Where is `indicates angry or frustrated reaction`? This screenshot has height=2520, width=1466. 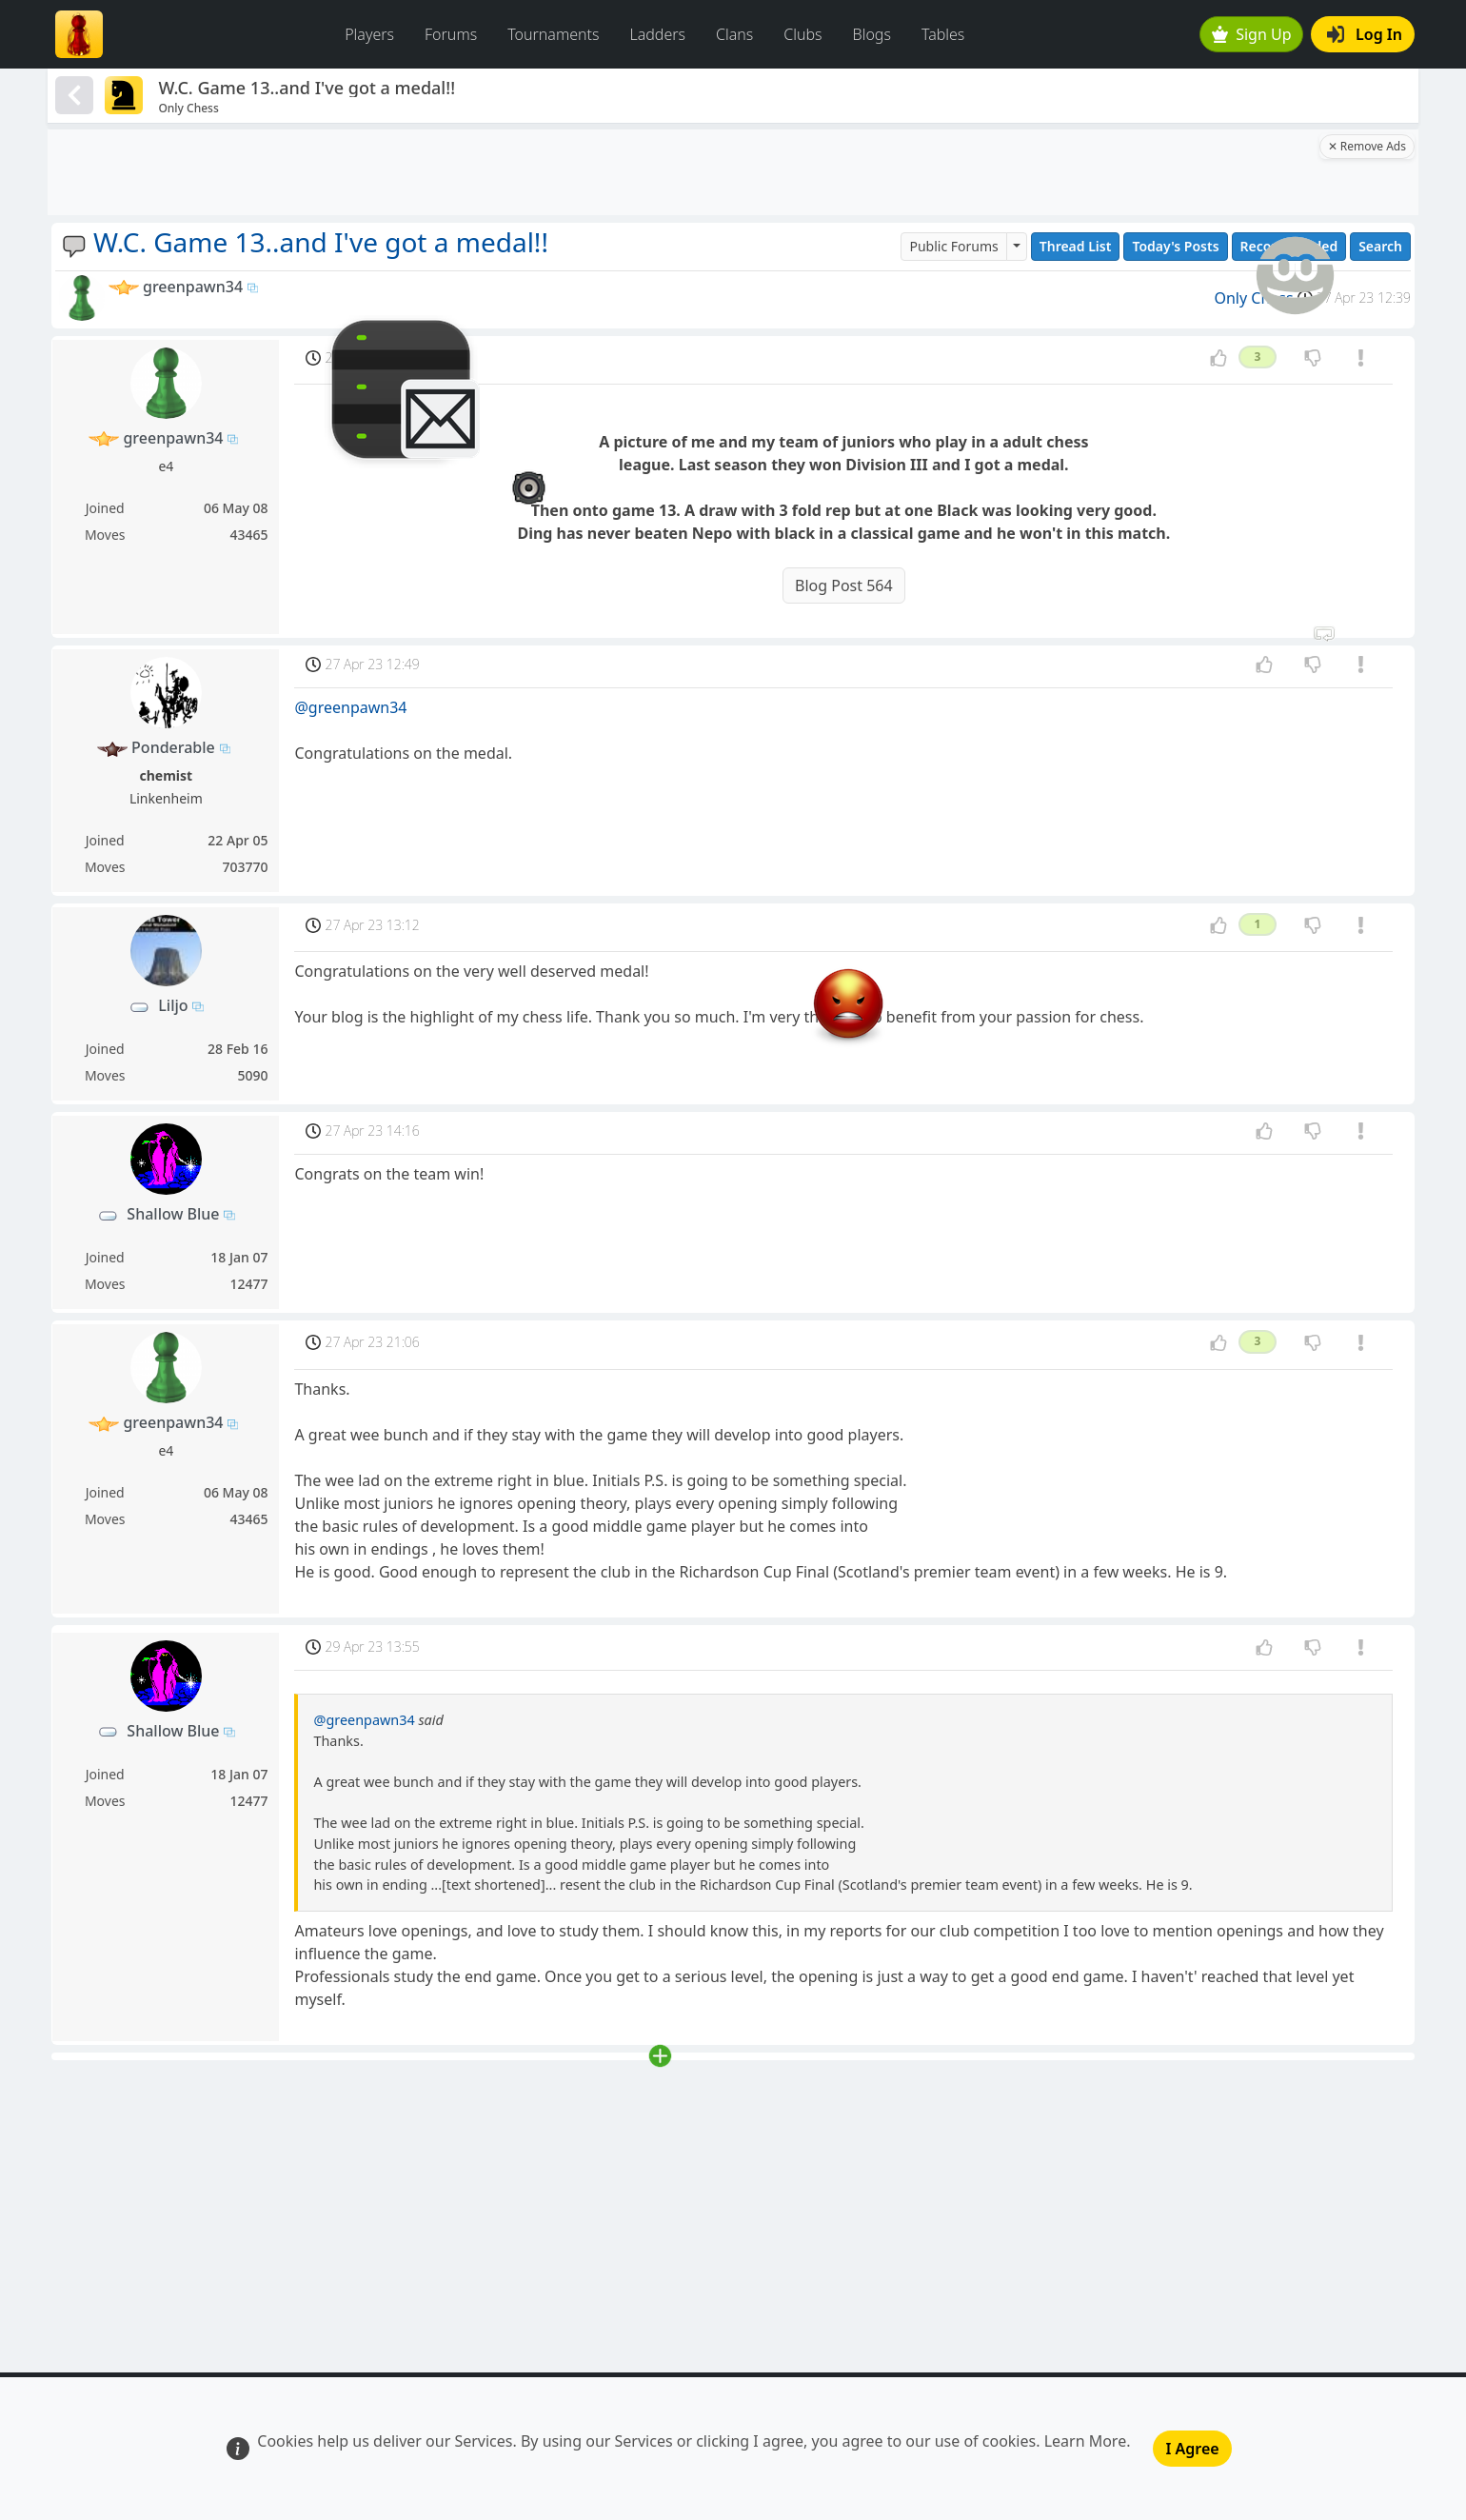
indicates angry or frustrated reaction is located at coordinates (847, 1005).